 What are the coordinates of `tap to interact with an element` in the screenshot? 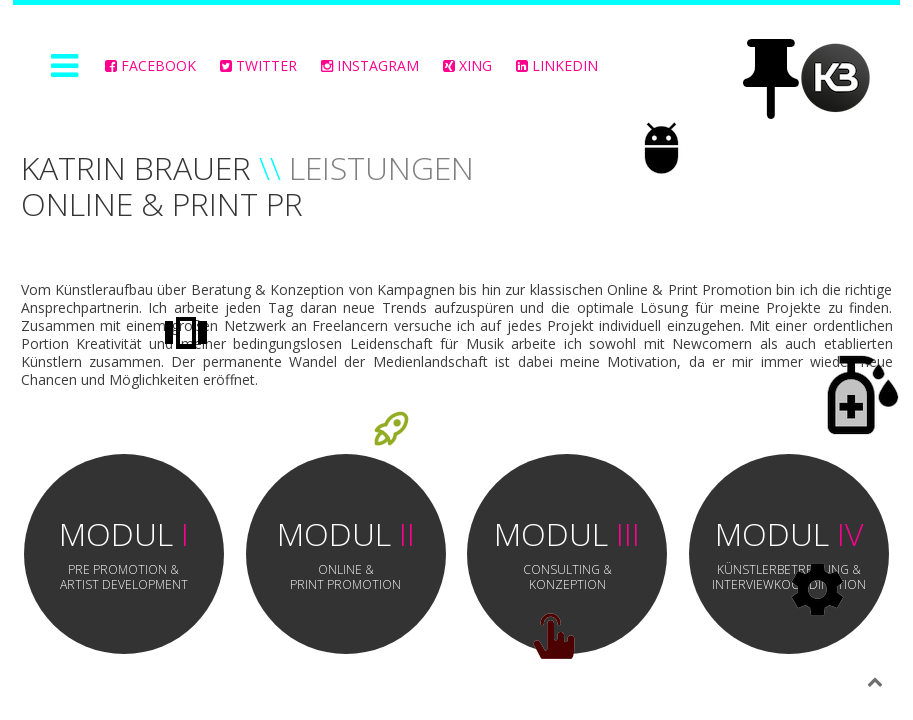 It's located at (554, 637).